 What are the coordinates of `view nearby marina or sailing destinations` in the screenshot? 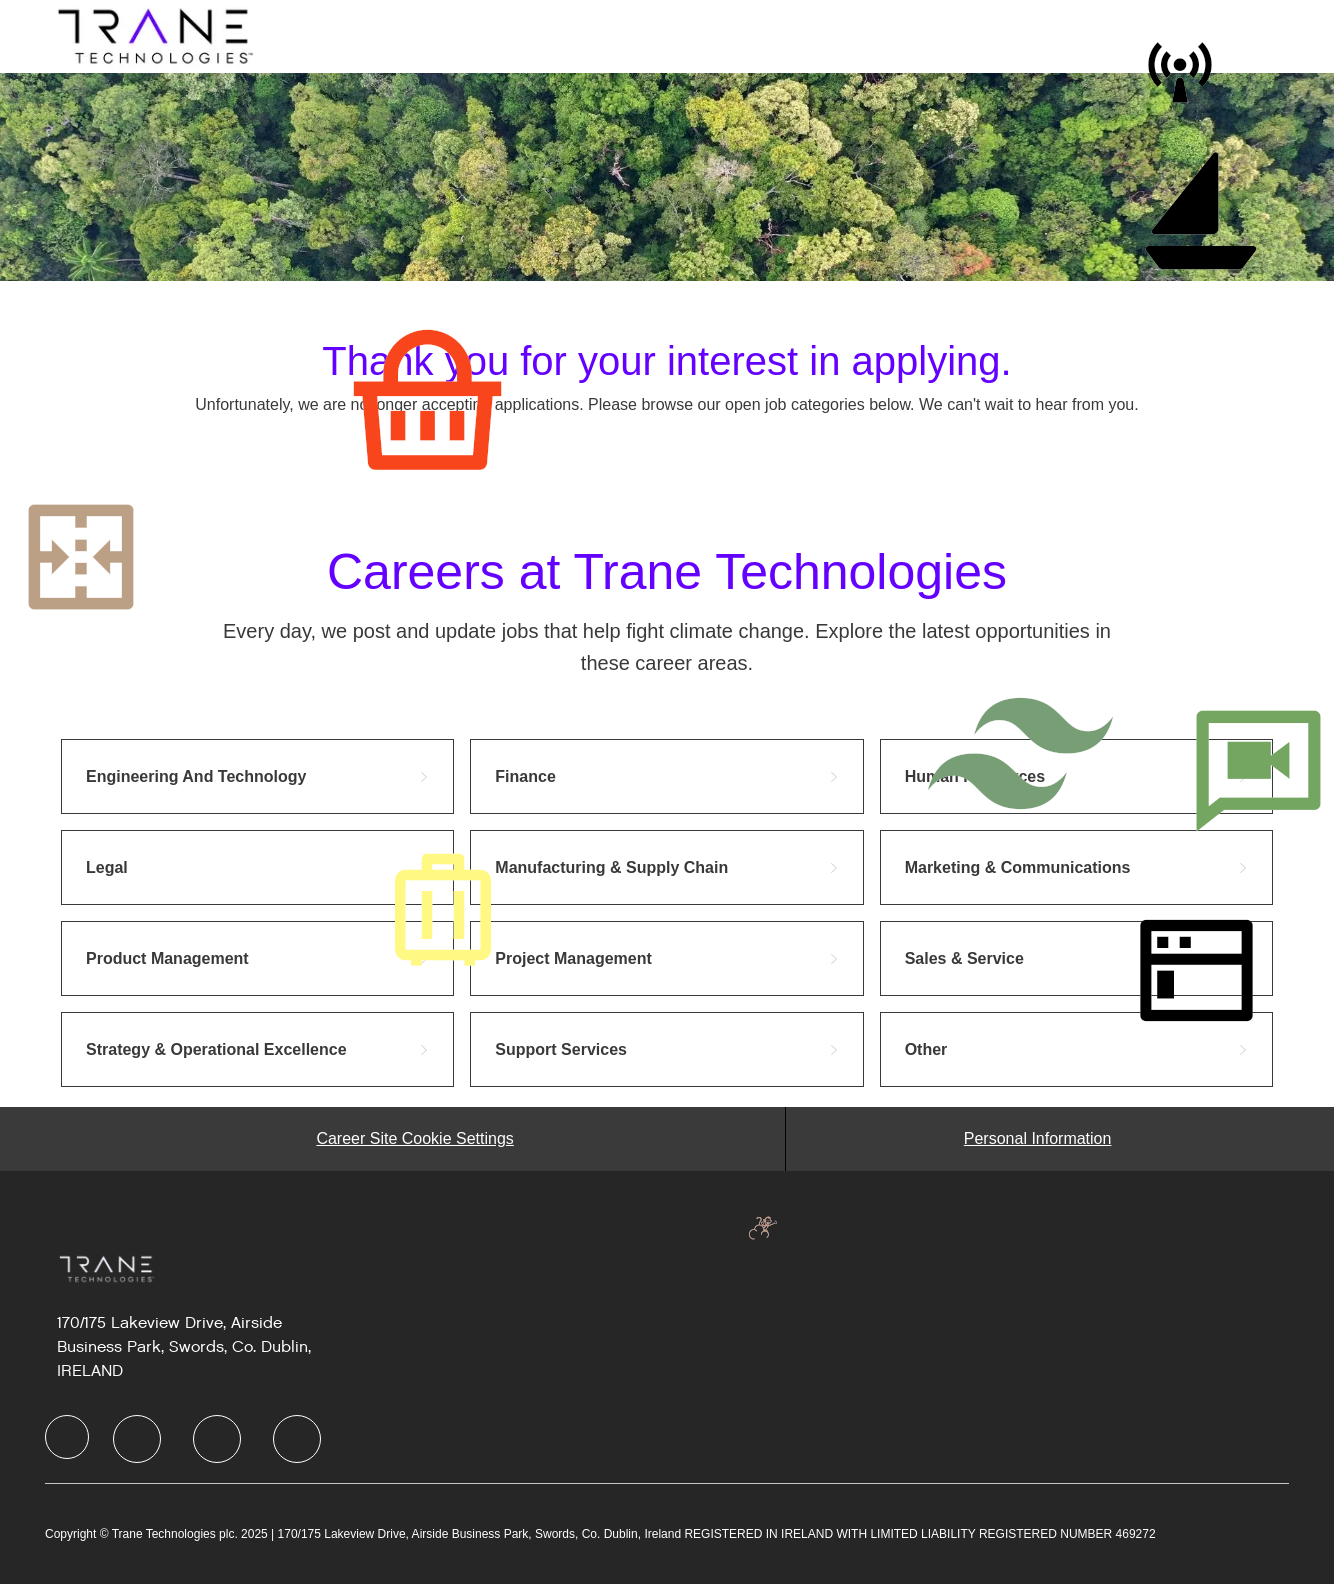 It's located at (1201, 211).